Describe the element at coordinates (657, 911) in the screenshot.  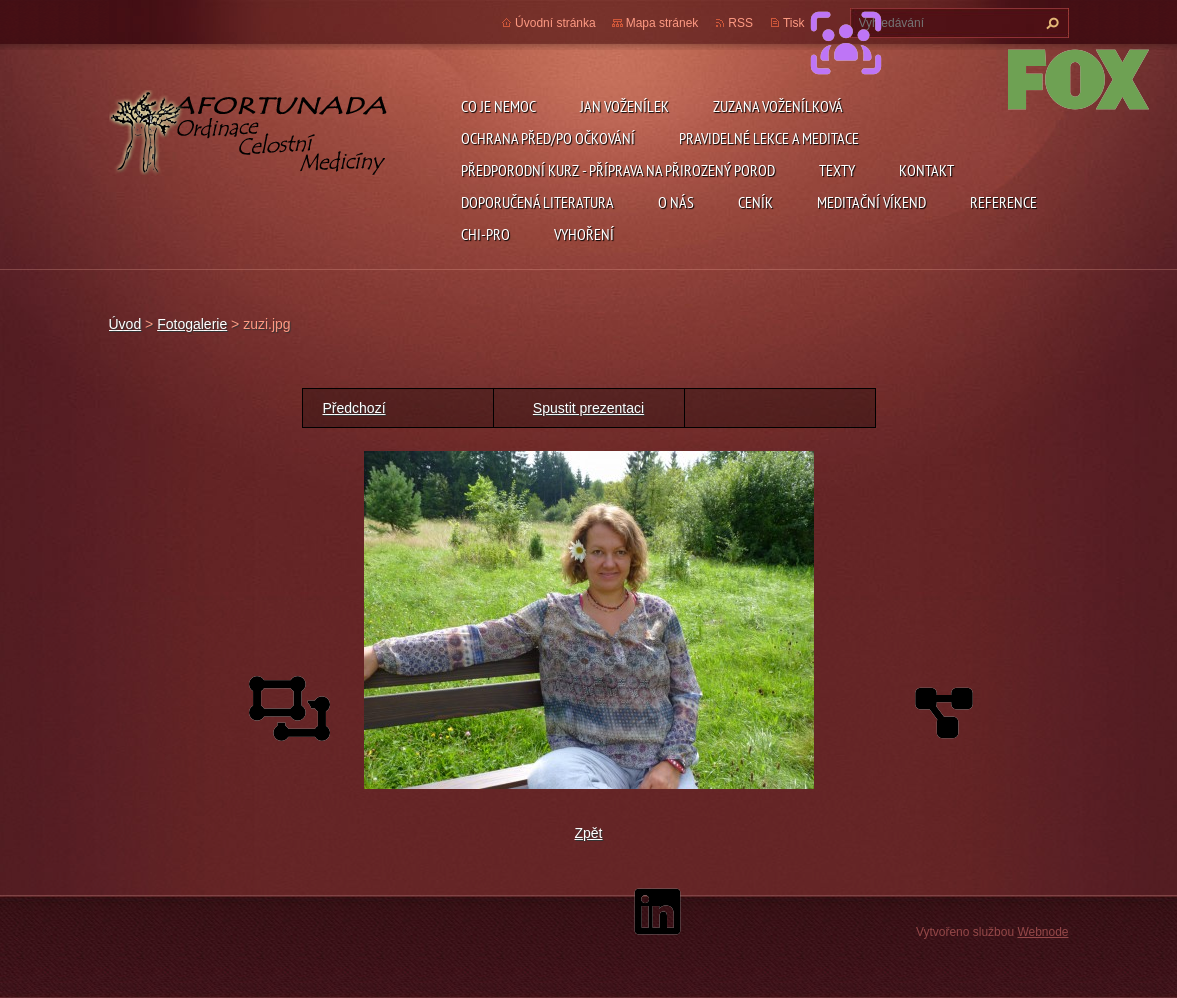
I see `open LinkedIn app or website` at that location.